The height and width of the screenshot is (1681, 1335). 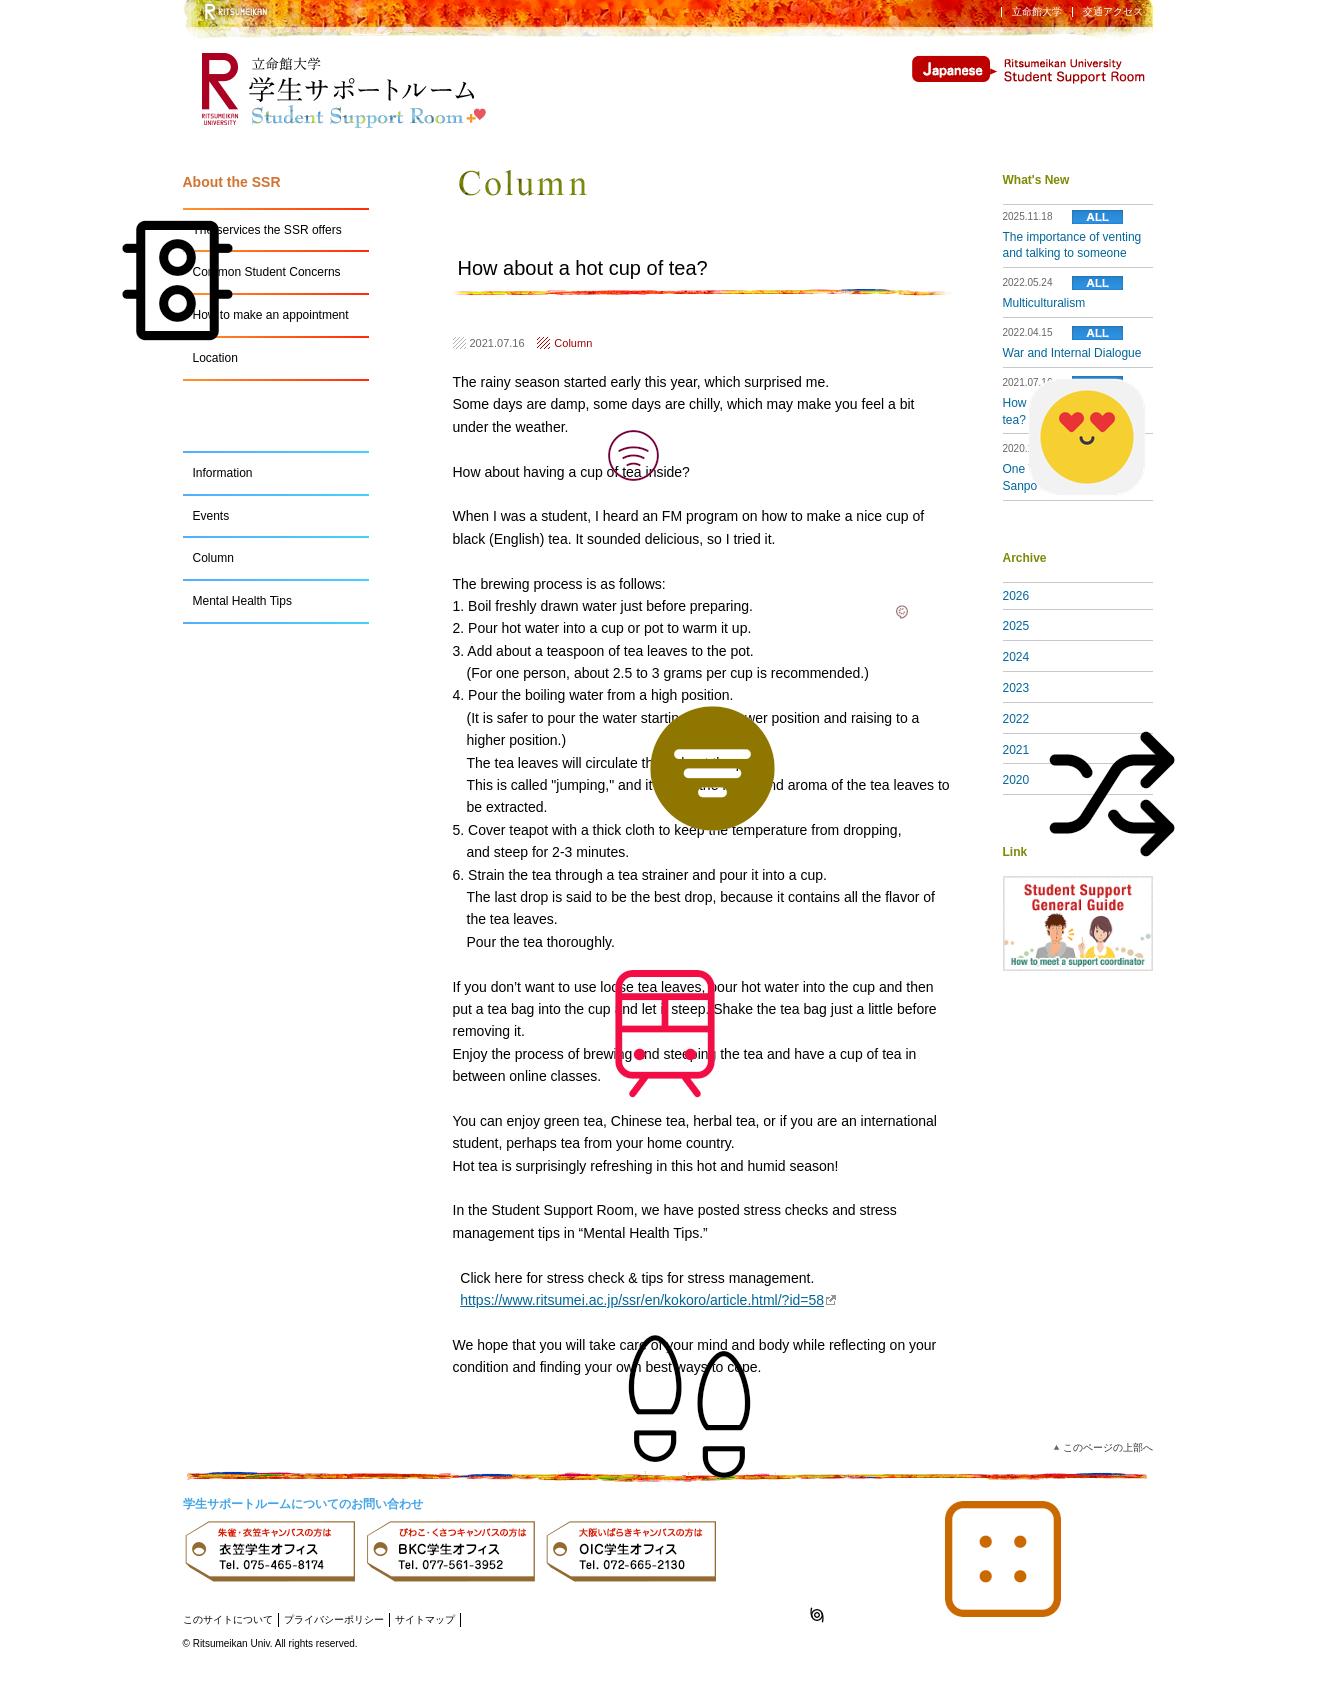 I want to click on filter or sort content, so click(x=712, y=768).